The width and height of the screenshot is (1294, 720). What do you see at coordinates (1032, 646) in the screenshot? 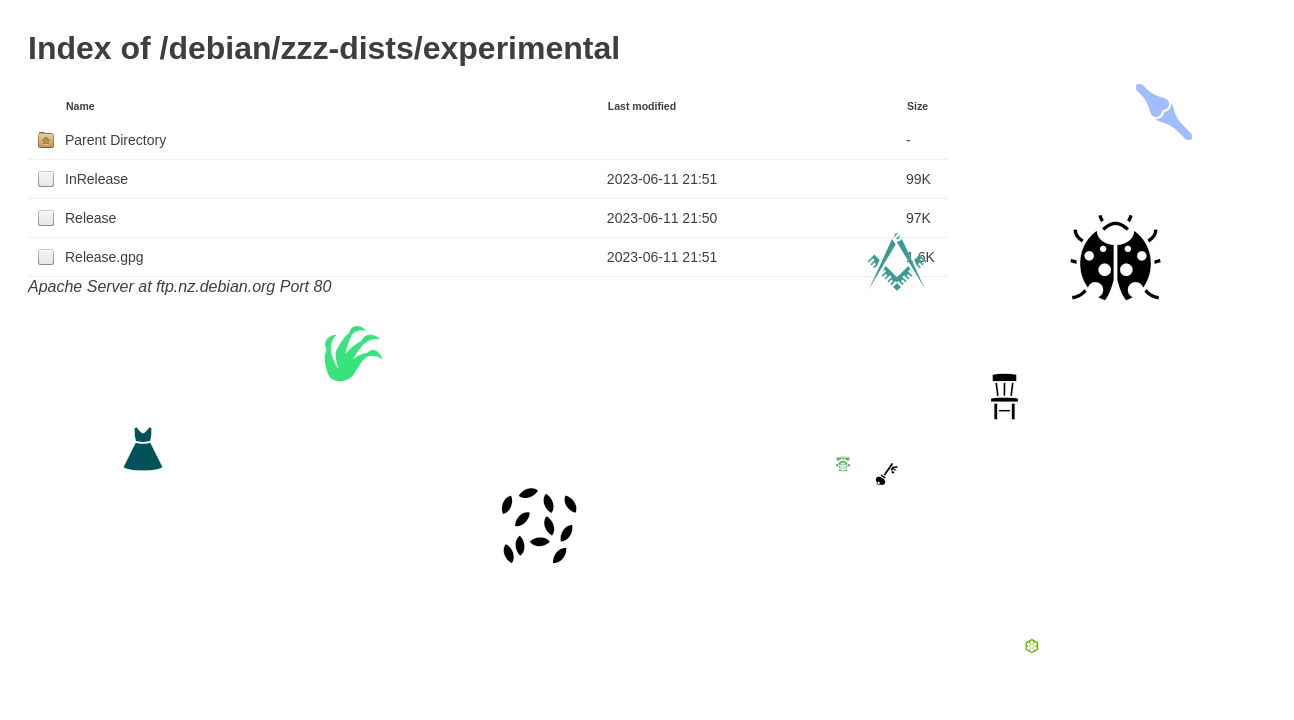
I see `access hive or colony management features` at bounding box center [1032, 646].